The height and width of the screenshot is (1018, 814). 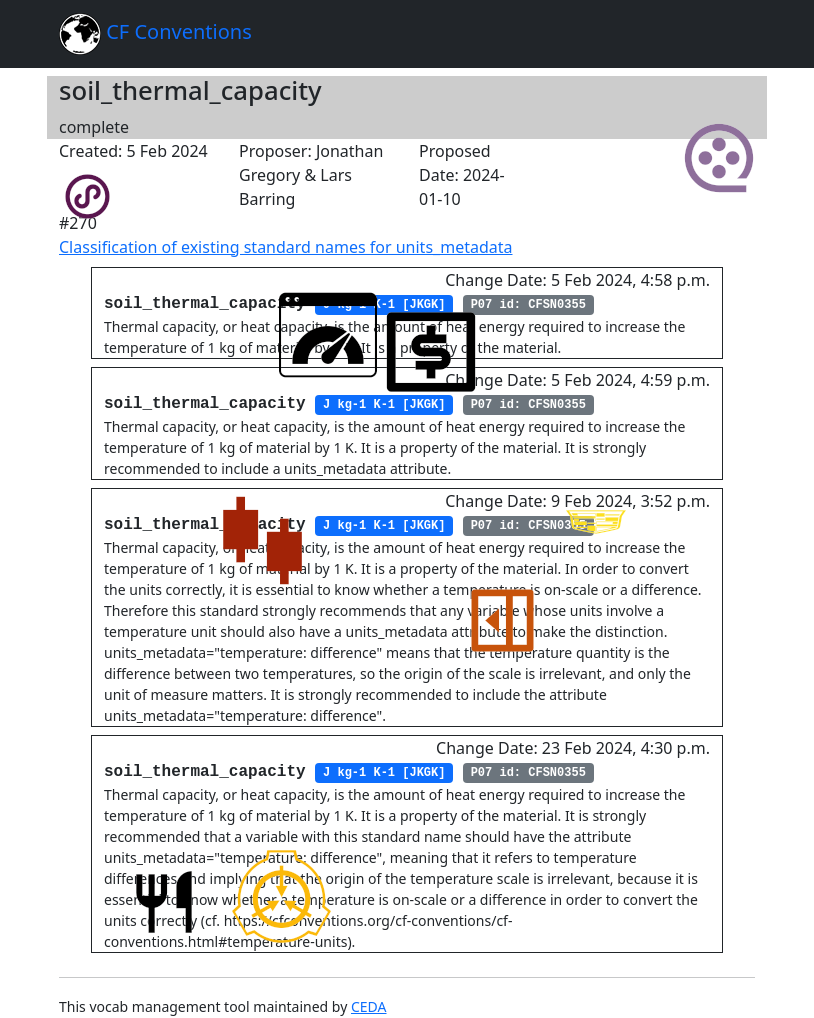 I want to click on collapse the sidebar panel, so click(x=502, y=620).